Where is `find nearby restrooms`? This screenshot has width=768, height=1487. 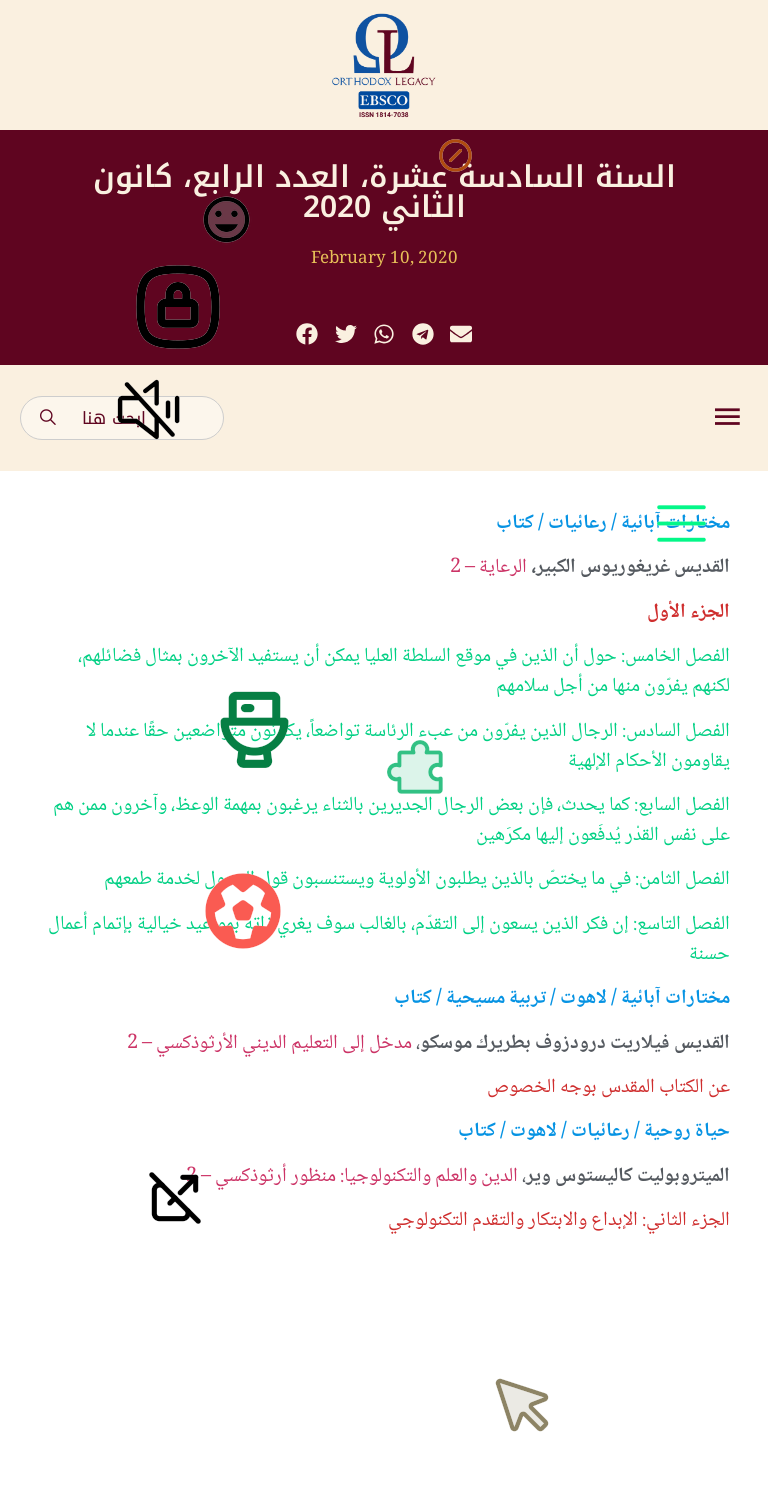
find nearby restrooms is located at coordinates (254, 728).